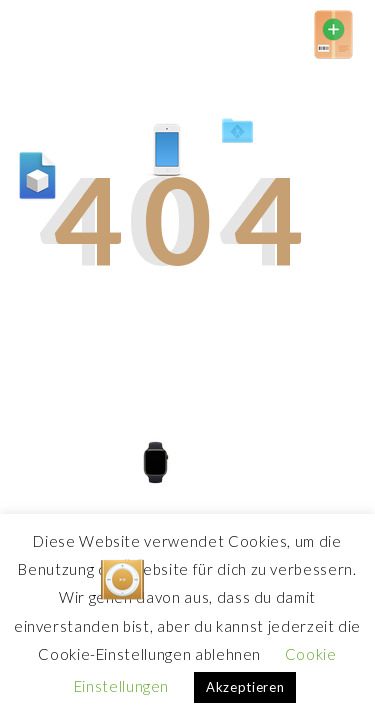 This screenshot has height=720, width=375. Describe the element at coordinates (122, 579) in the screenshot. I see `iPod shuffle device in orange` at that location.